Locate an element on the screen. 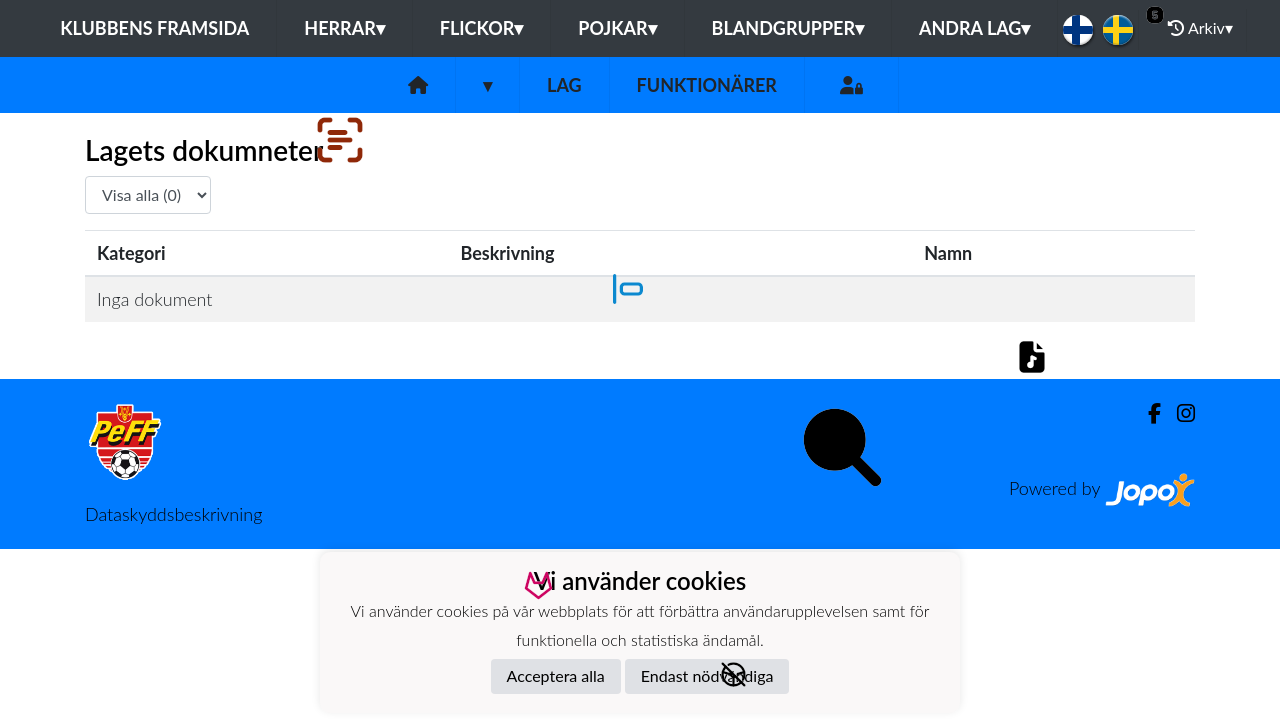  scan document to extract text is located at coordinates (340, 140).